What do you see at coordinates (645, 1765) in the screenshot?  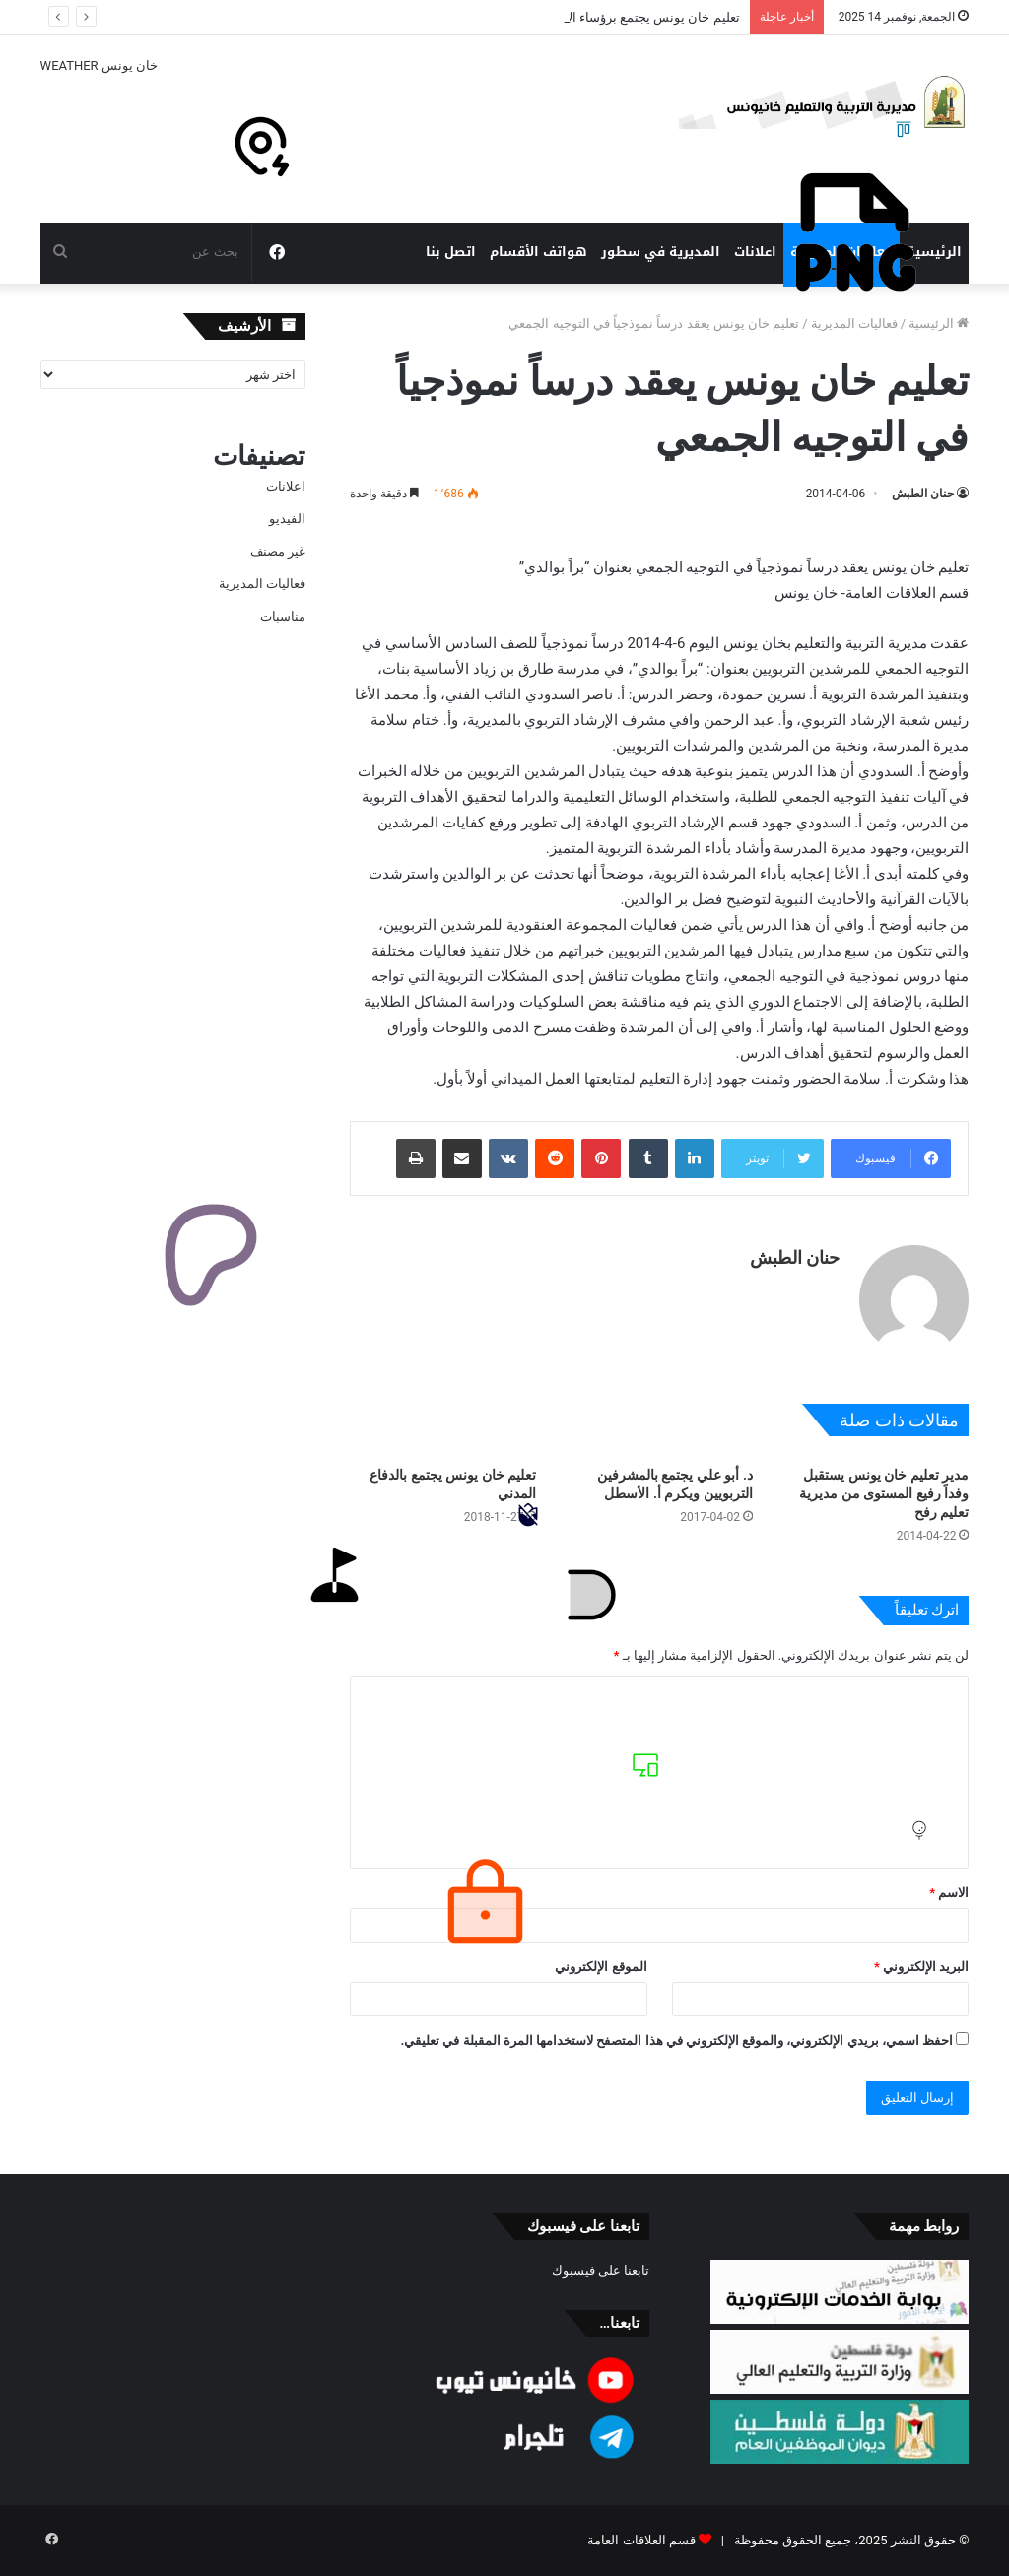 I see `manage connected devices` at bounding box center [645, 1765].